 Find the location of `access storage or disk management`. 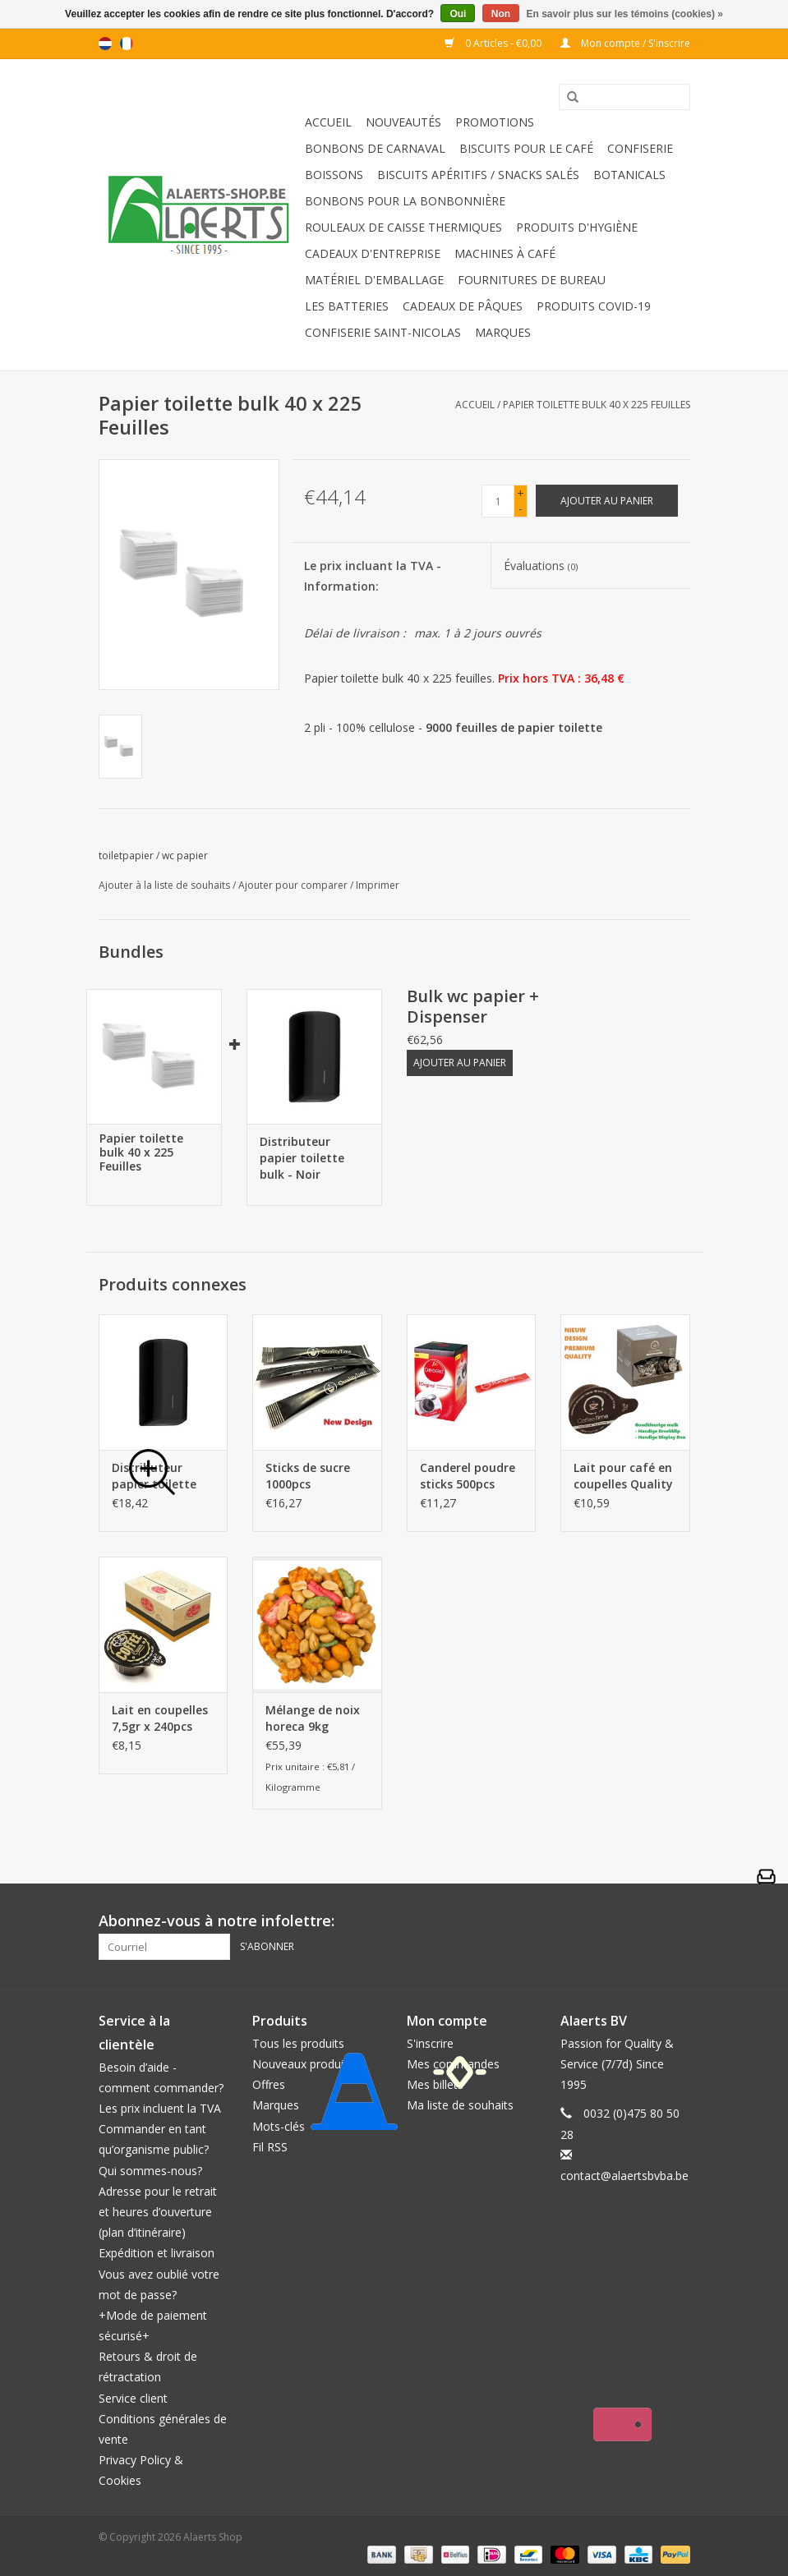

access storage or disk management is located at coordinates (622, 2424).